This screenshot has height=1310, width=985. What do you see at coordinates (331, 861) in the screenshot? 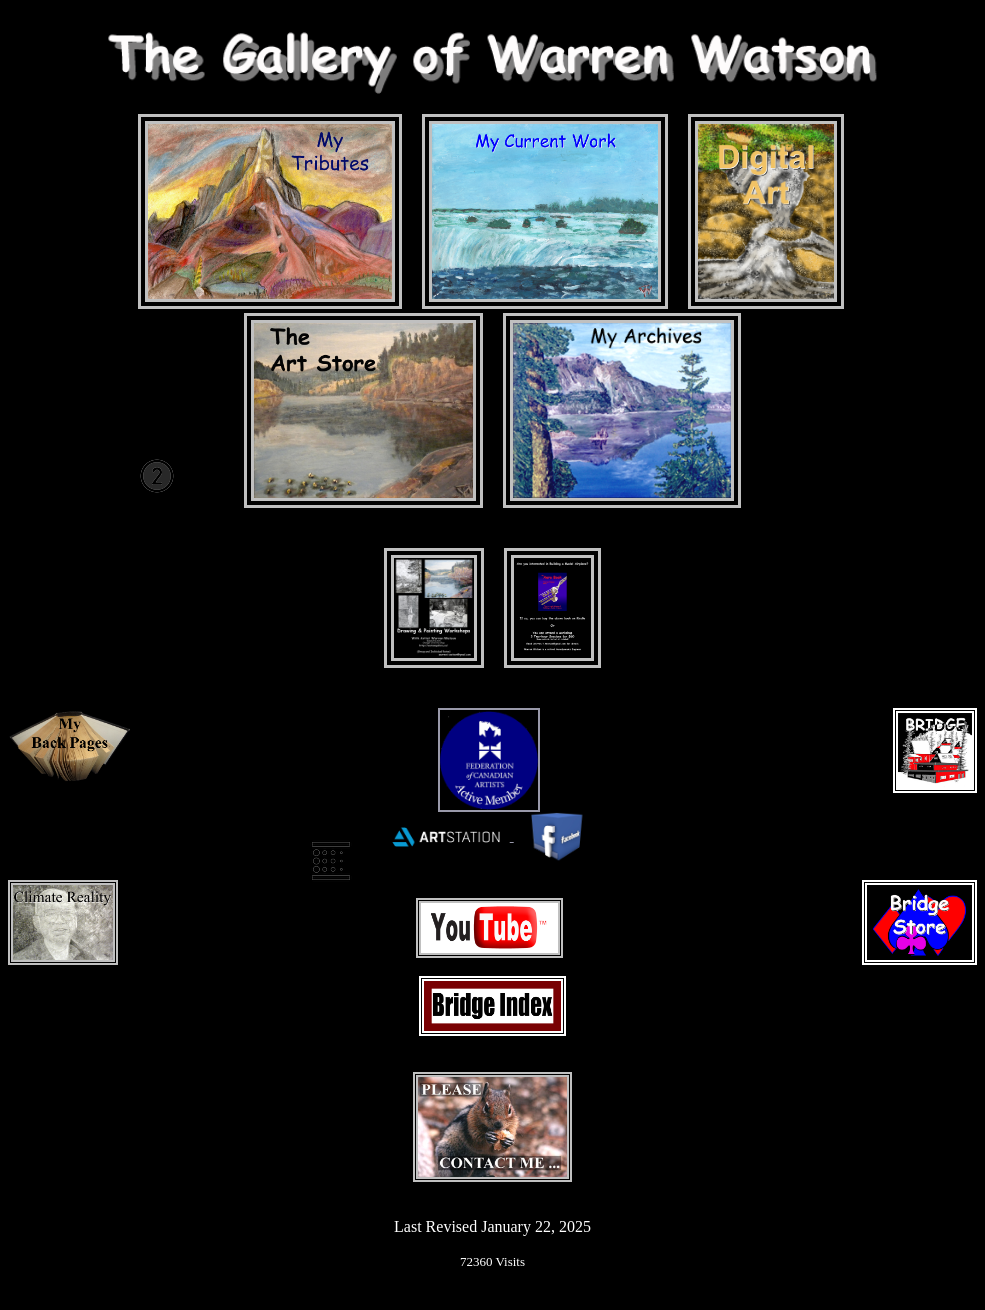
I see `apply linear blur effect to image` at bounding box center [331, 861].